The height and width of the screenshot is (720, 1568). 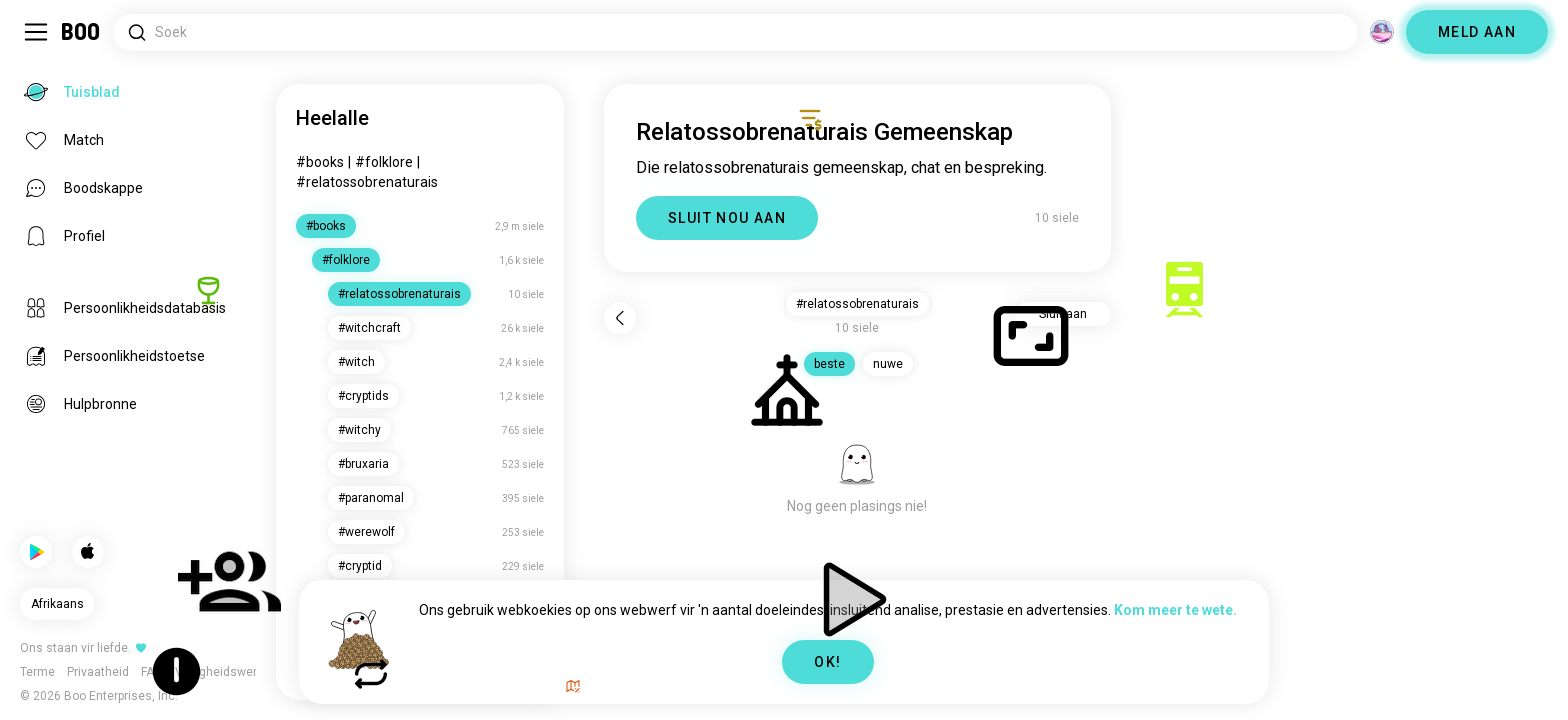 What do you see at coordinates (371, 674) in the screenshot?
I see `enable repeat or loop playback` at bounding box center [371, 674].